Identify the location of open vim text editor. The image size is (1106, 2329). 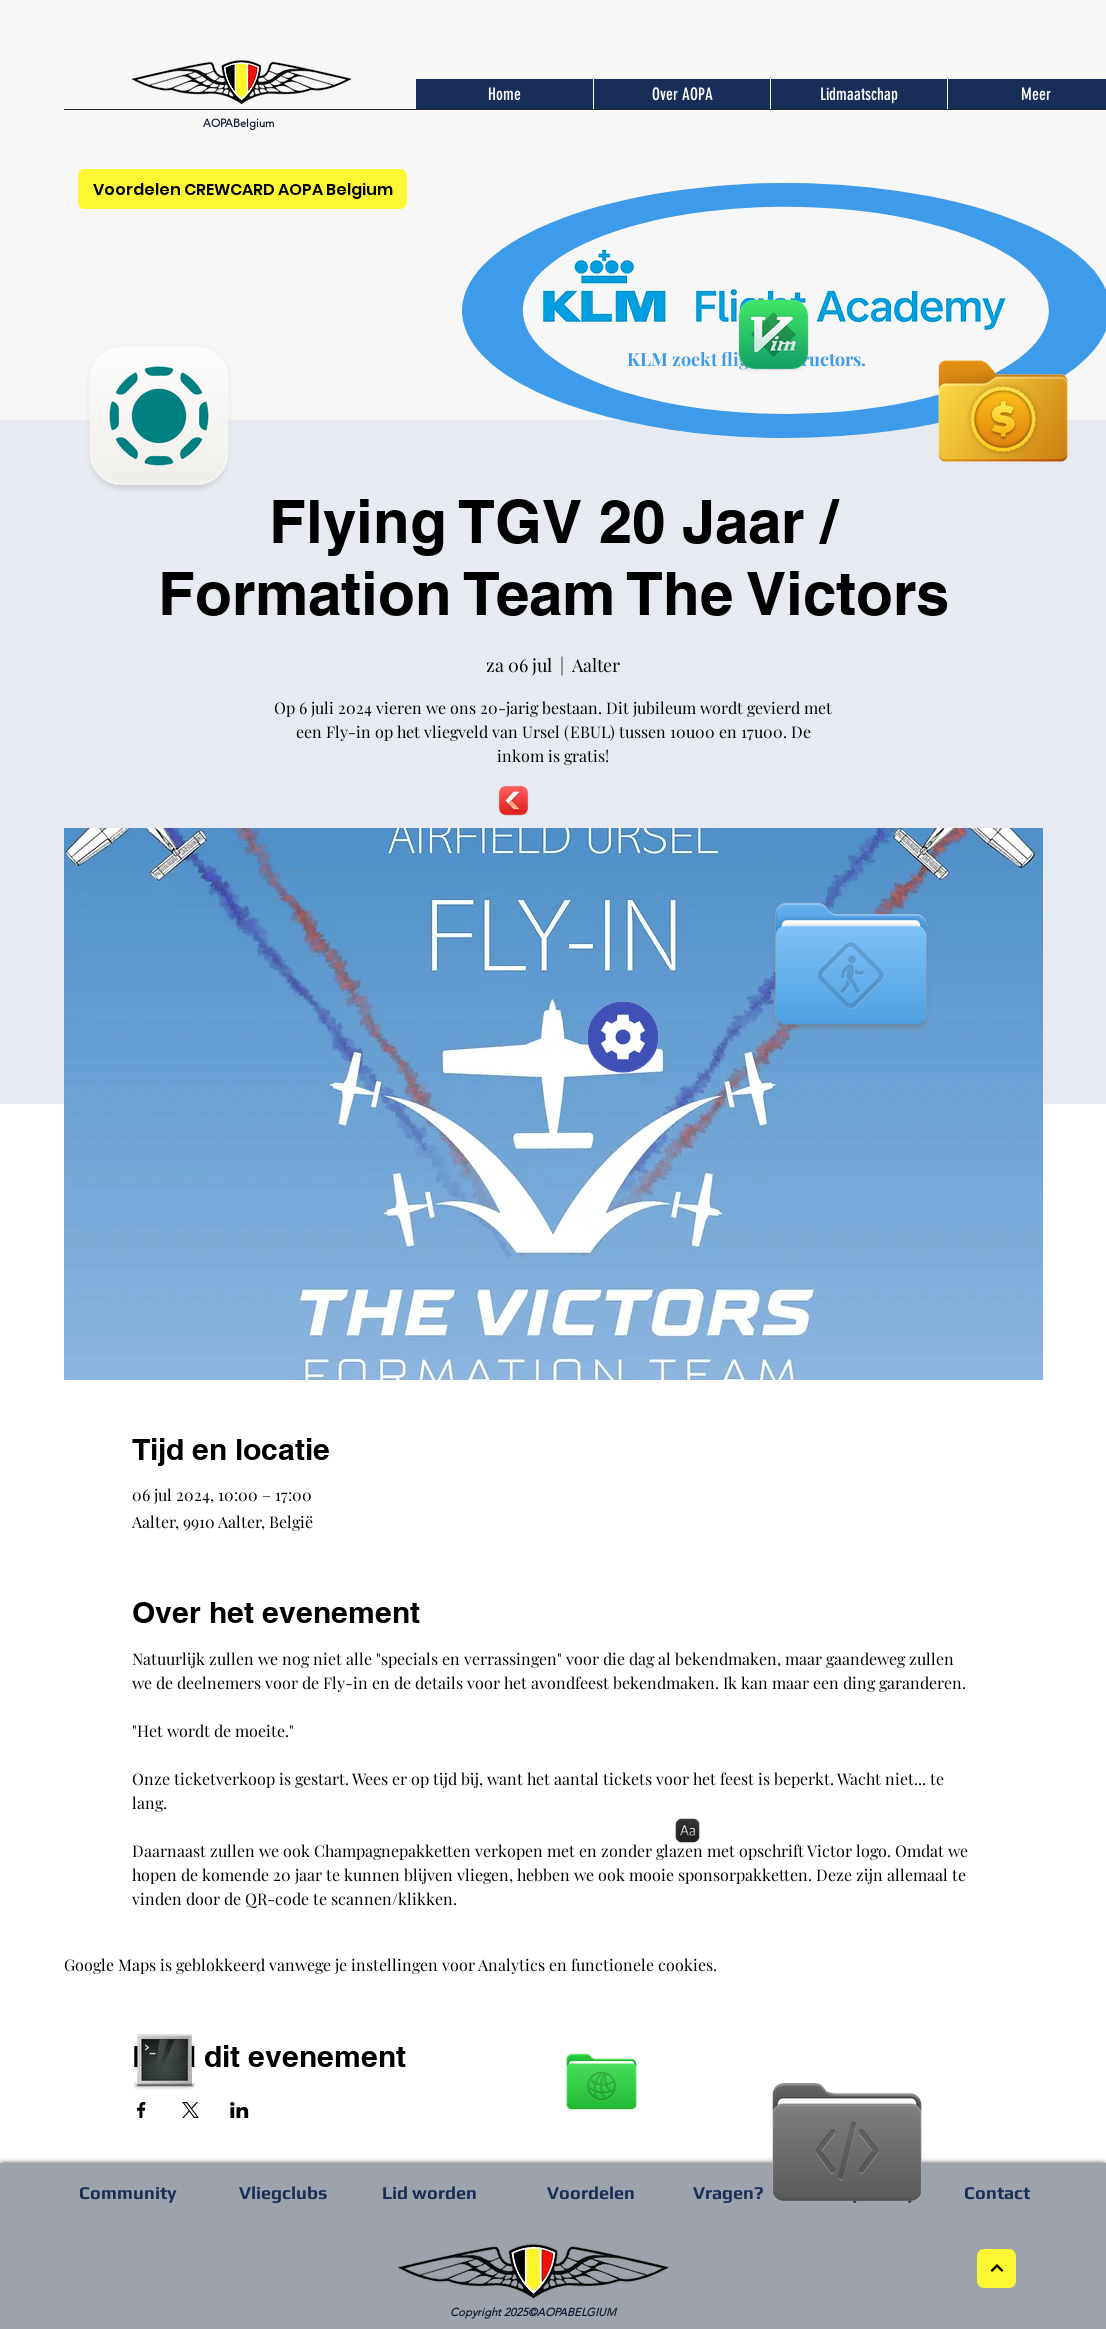
(773, 334).